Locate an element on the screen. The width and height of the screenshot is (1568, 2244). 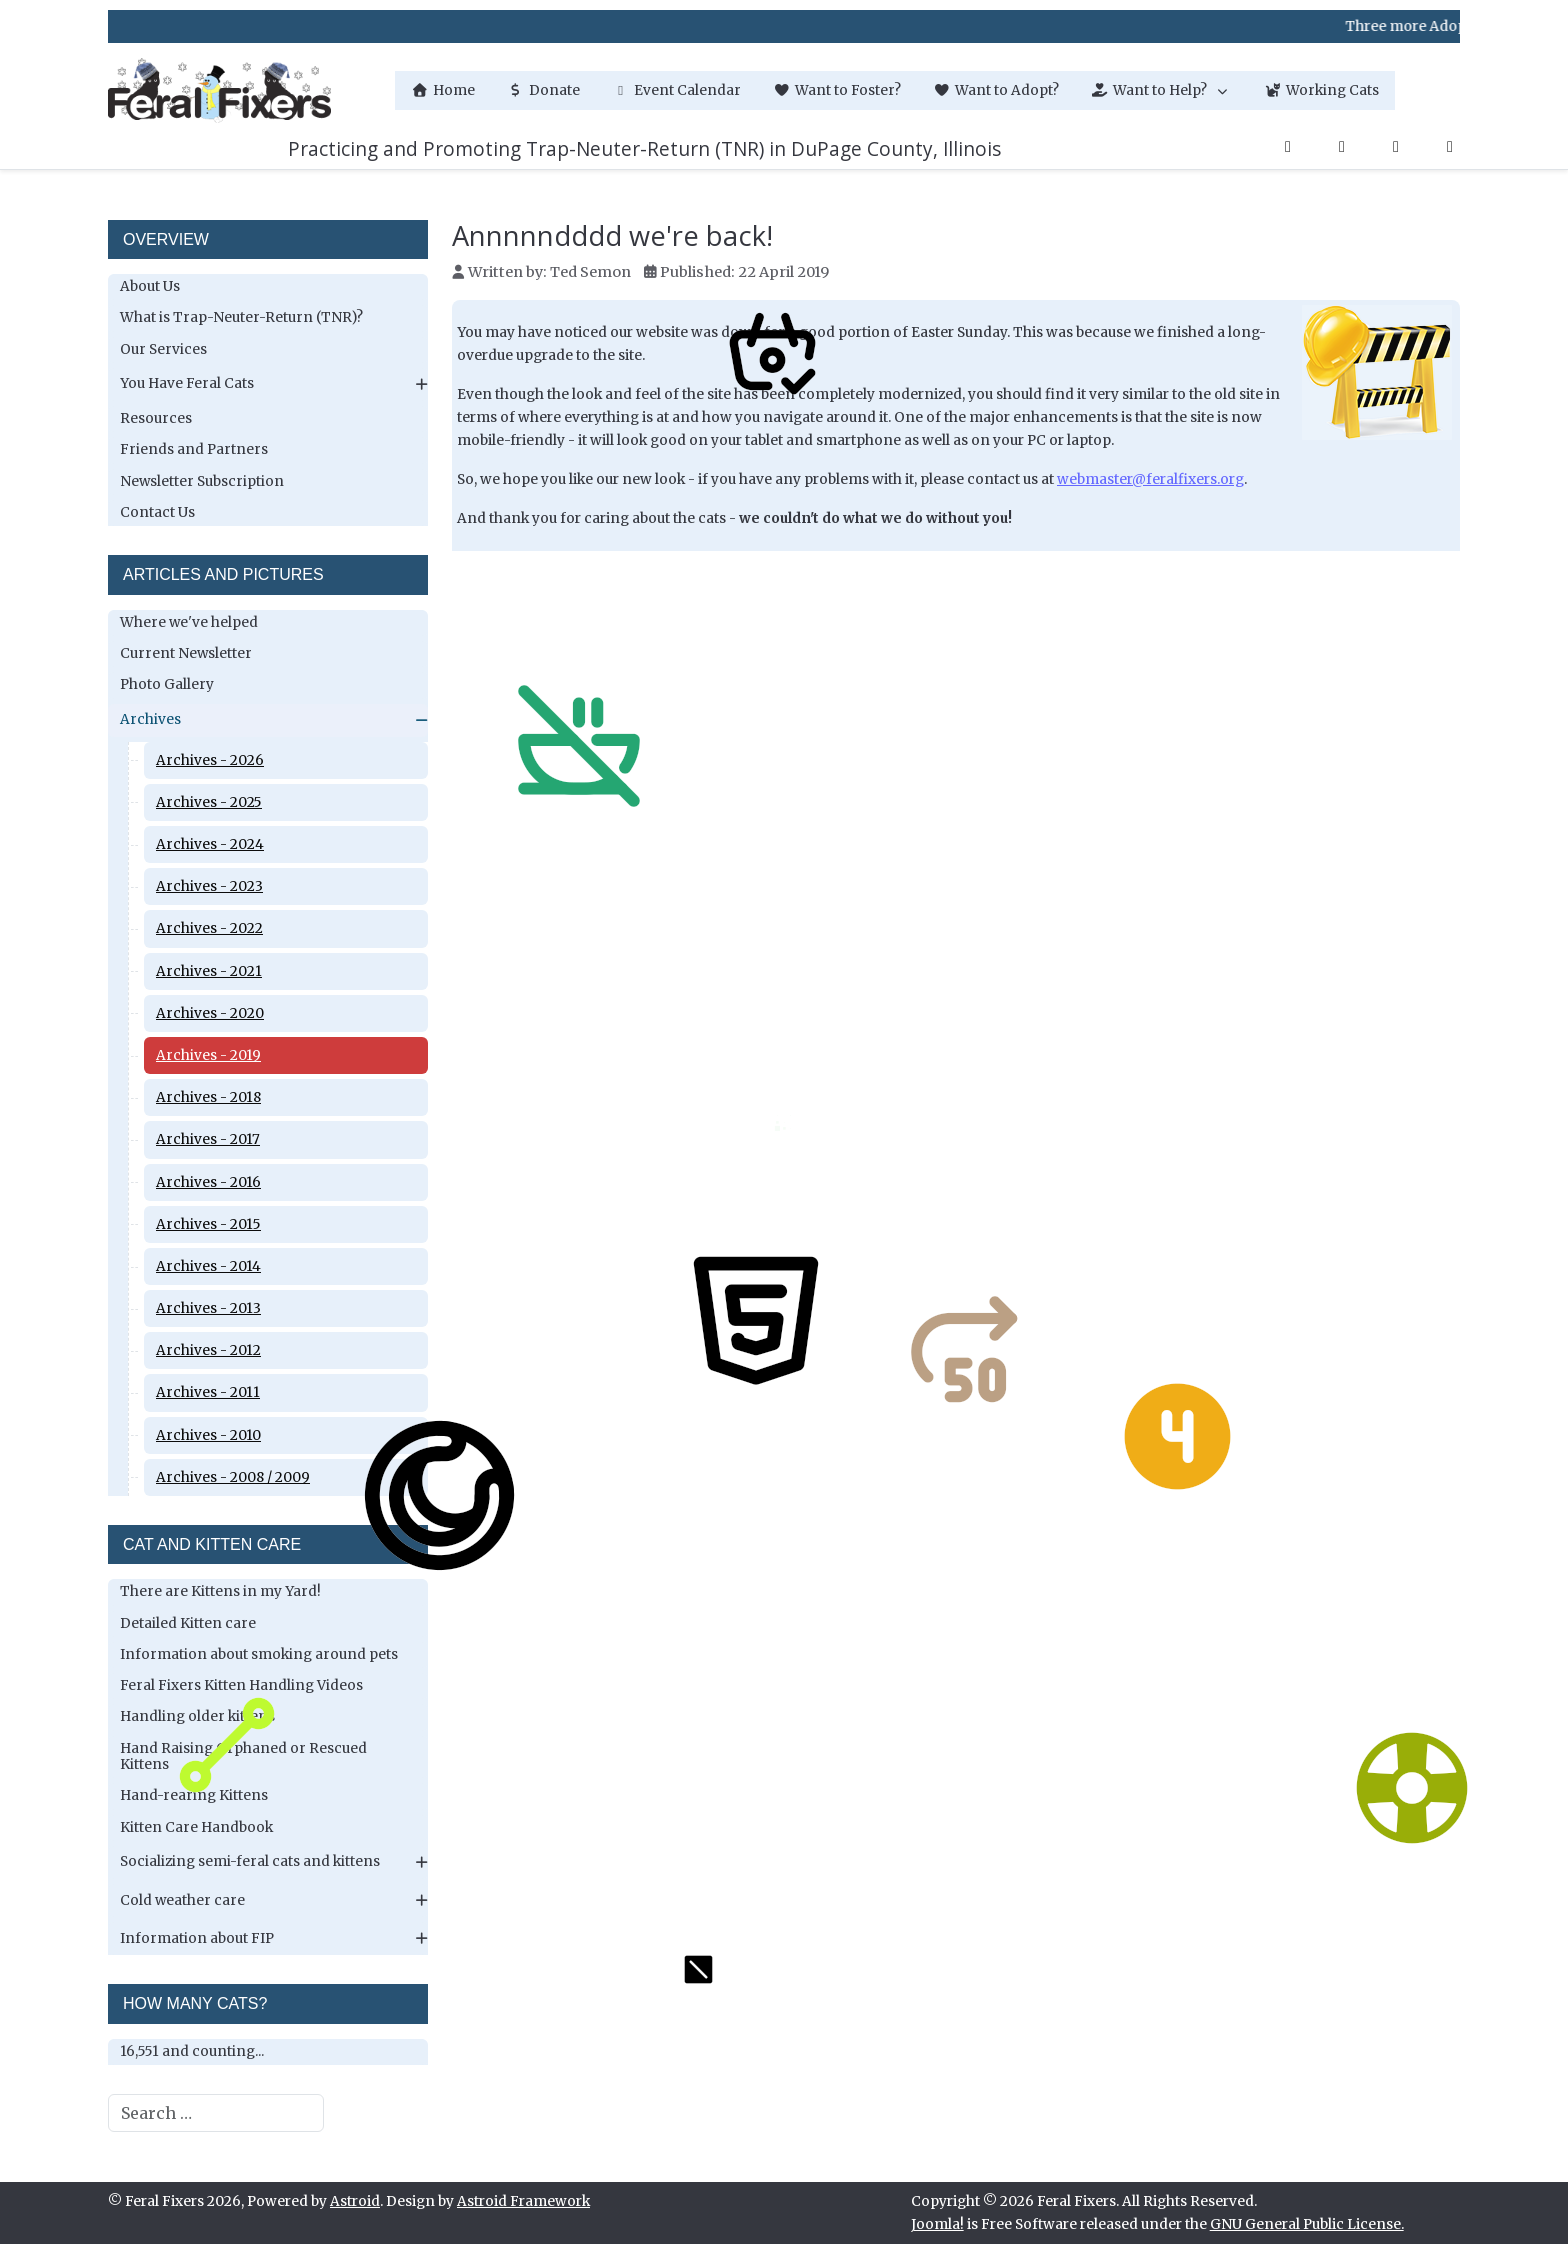
placeholder for missing or unavailable image content is located at coordinates (698, 1969).